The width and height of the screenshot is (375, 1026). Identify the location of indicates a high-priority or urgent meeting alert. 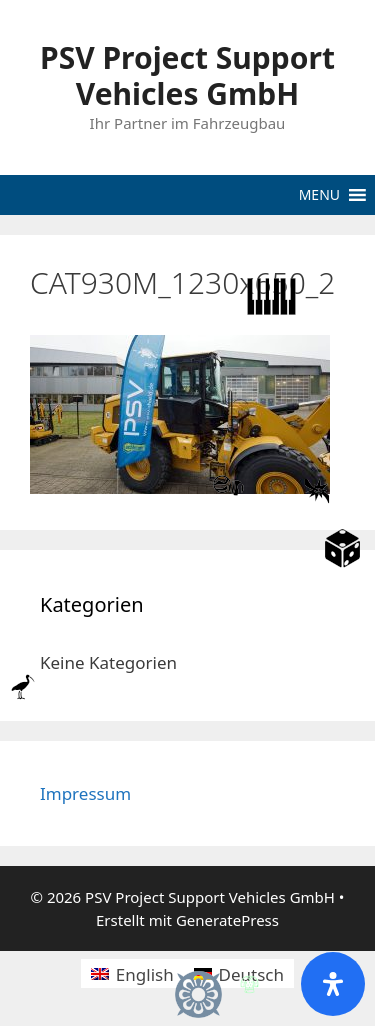
(317, 491).